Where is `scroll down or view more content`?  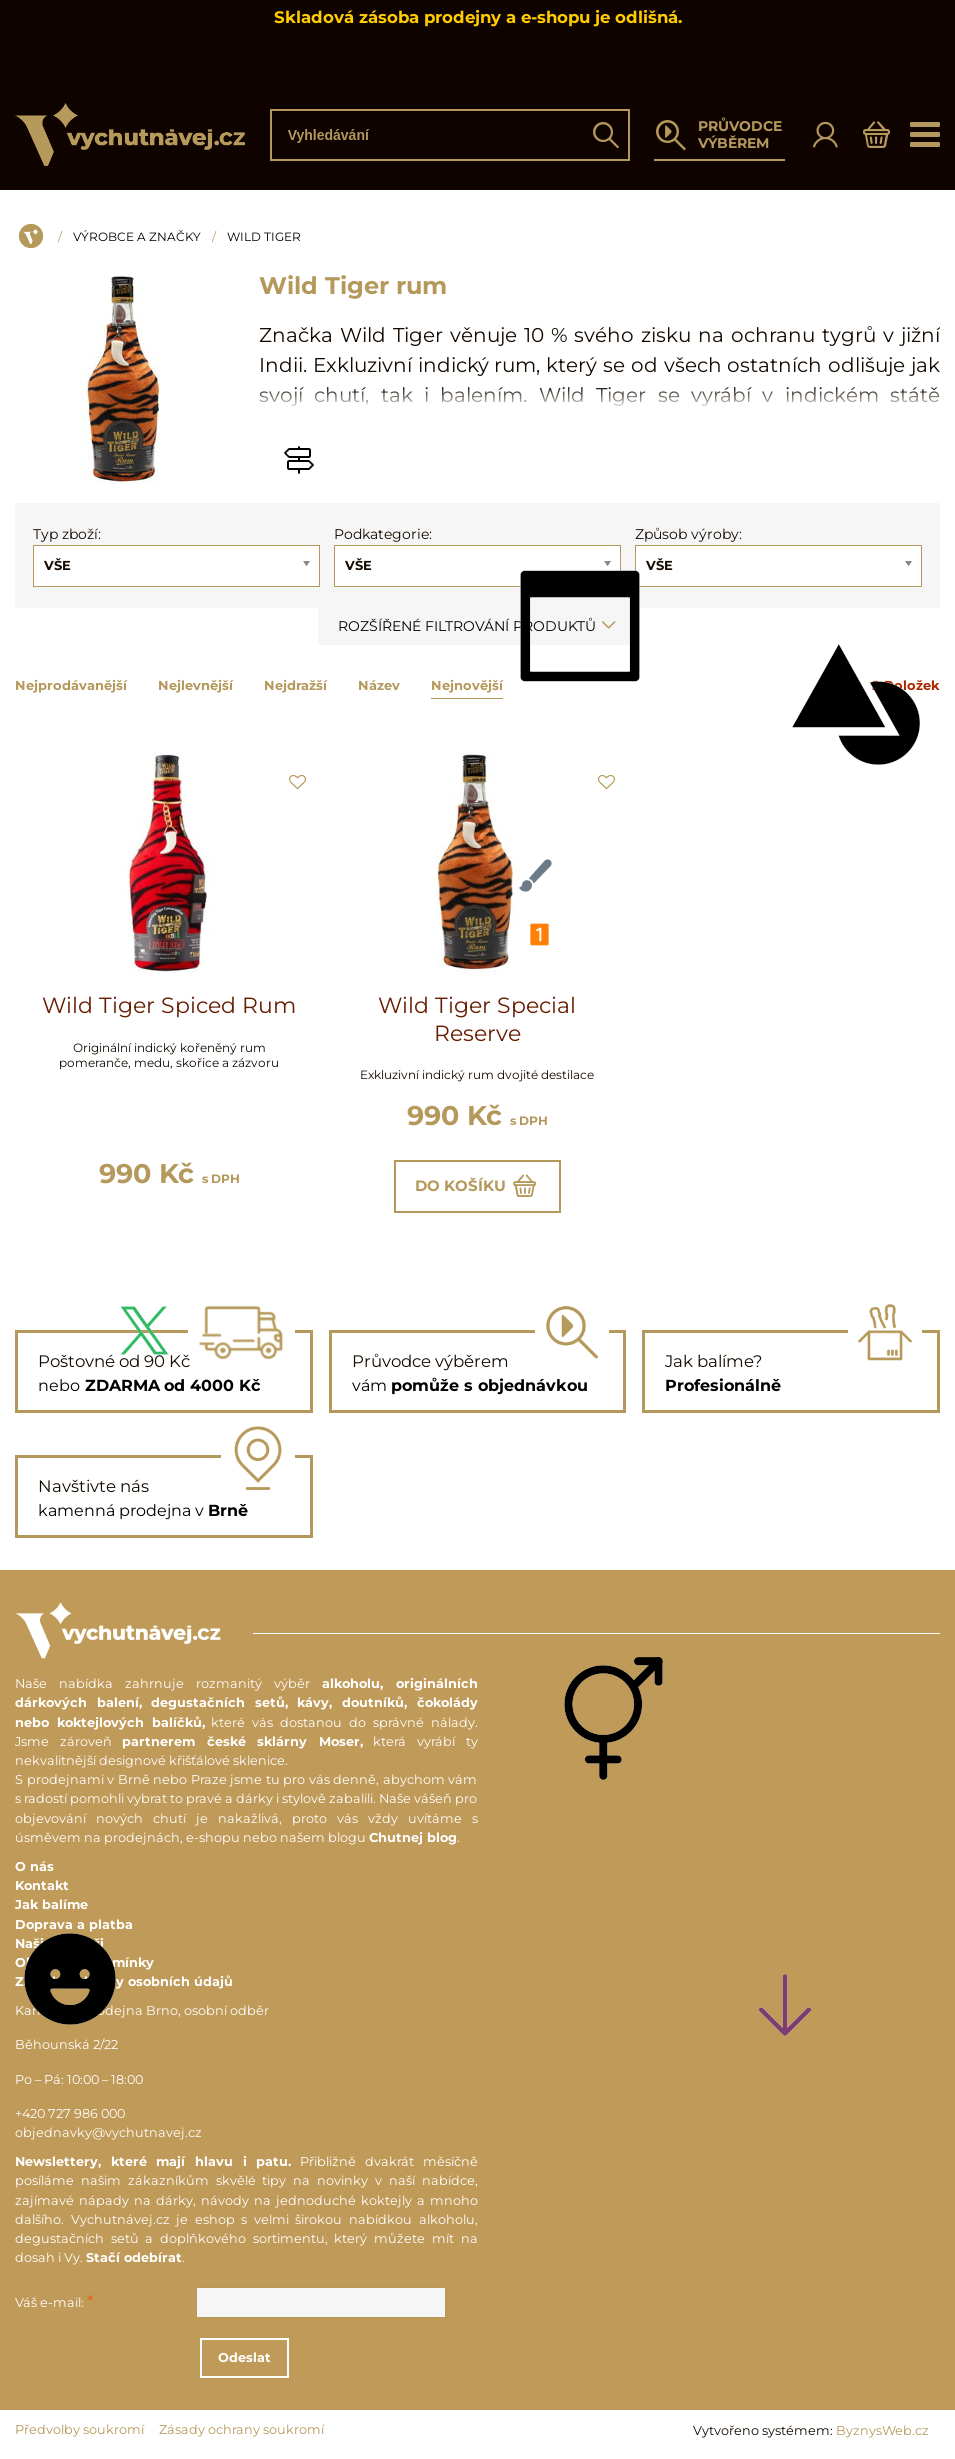 scroll down or view more content is located at coordinates (785, 2005).